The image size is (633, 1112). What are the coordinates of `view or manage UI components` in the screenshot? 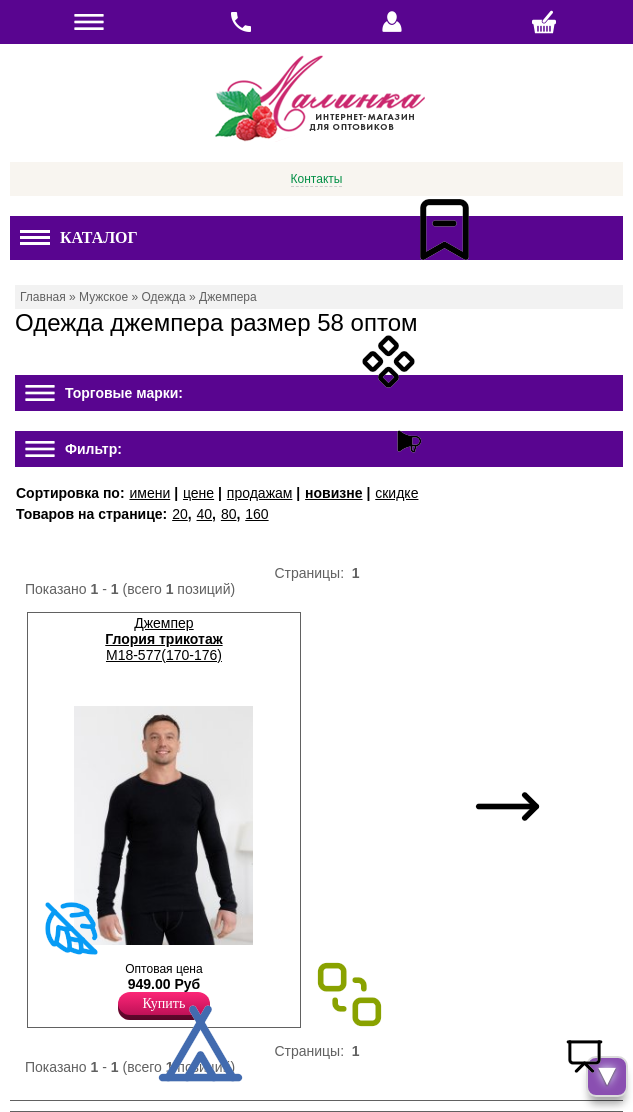 It's located at (388, 361).